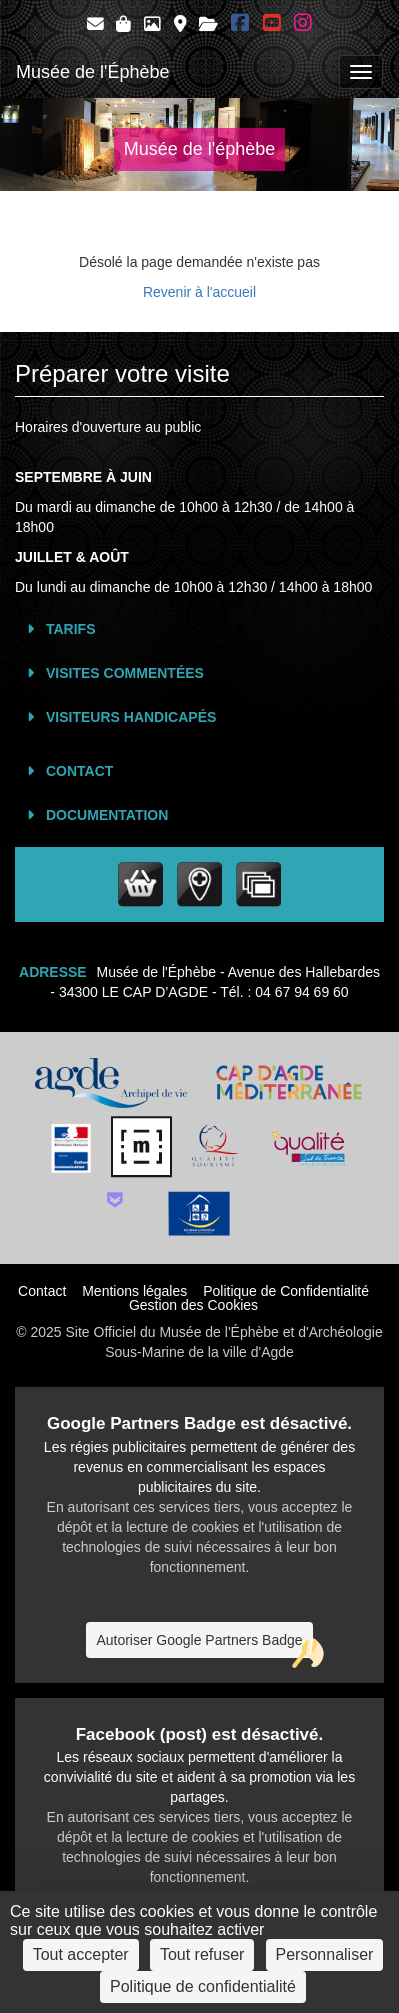  I want to click on indicates membership in Discord's HypeSquad House of Bravery, so click(115, 1200).